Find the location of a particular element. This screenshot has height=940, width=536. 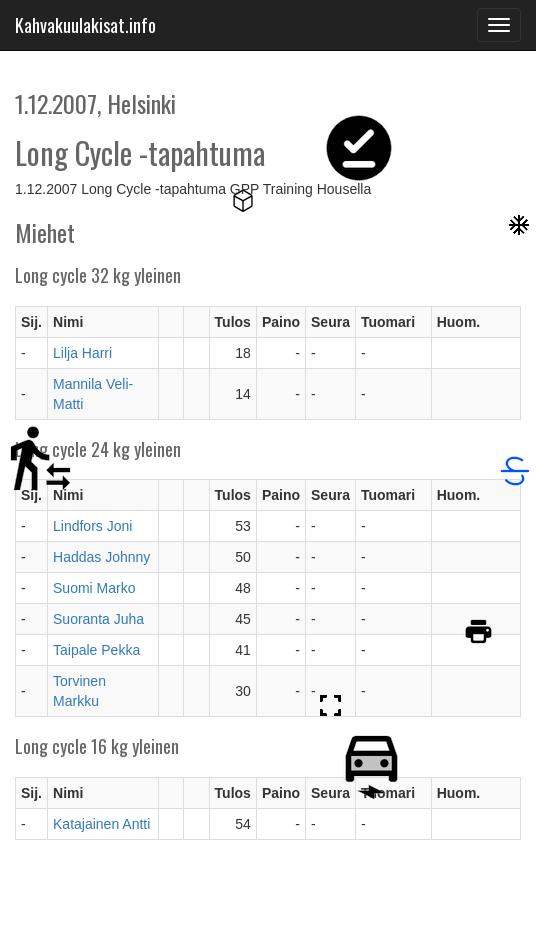

expand to fullscreen mode is located at coordinates (330, 705).